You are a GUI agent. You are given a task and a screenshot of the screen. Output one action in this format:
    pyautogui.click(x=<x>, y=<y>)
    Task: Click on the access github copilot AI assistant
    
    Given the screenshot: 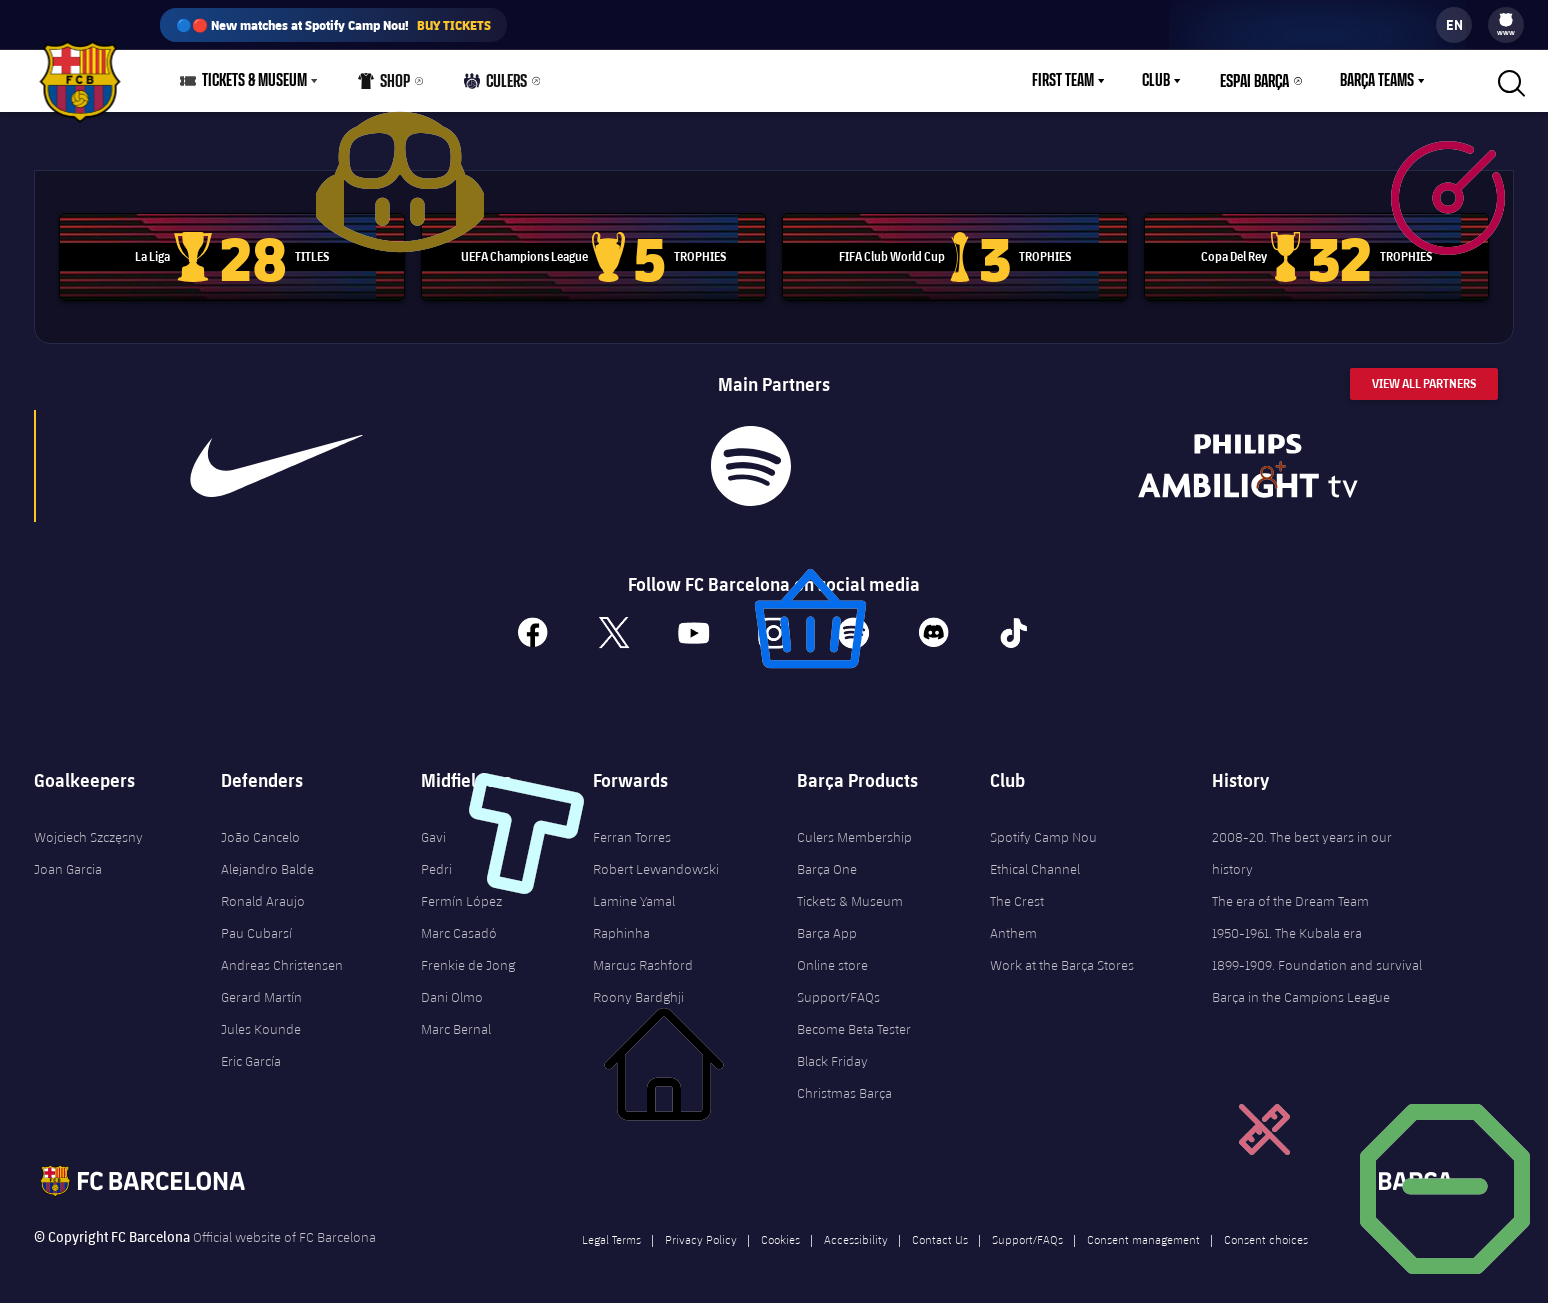 What is the action you would take?
    pyautogui.click(x=400, y=182)
    